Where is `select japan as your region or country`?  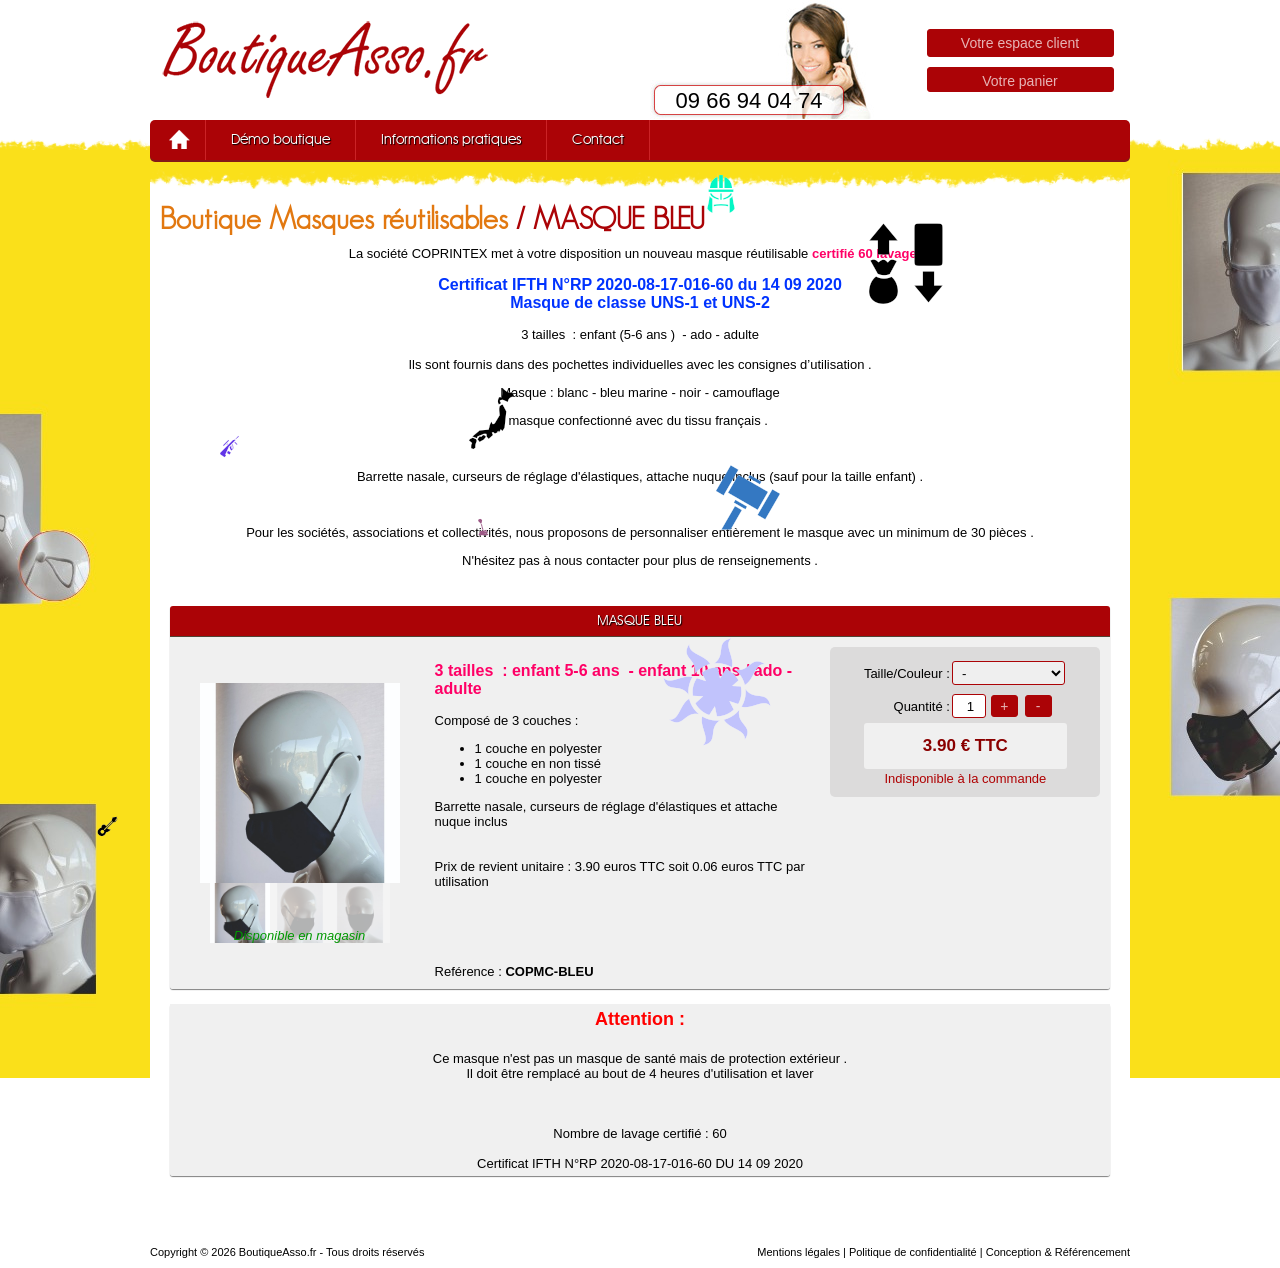
select japan as your region or country is located at coordinates (491, 418).